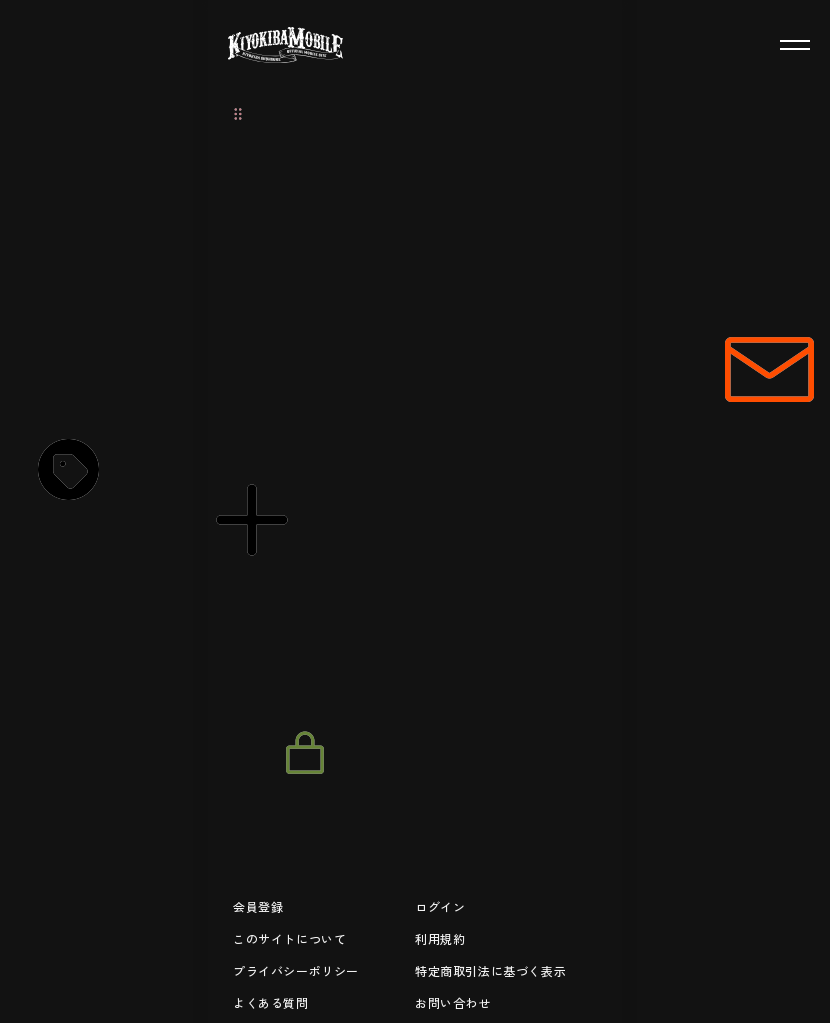 Image resolution: width=830 pixels, height=1023 pixels. I want to click on view tagged items in your feed, so click(68, 469).